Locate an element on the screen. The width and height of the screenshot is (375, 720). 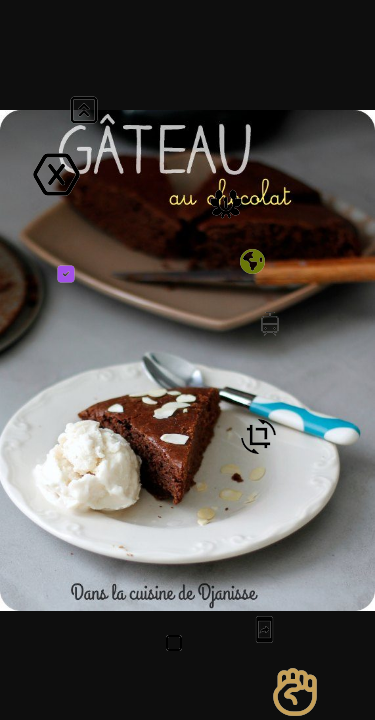
share your mobile screen with others is located at coordinates (264, 629).